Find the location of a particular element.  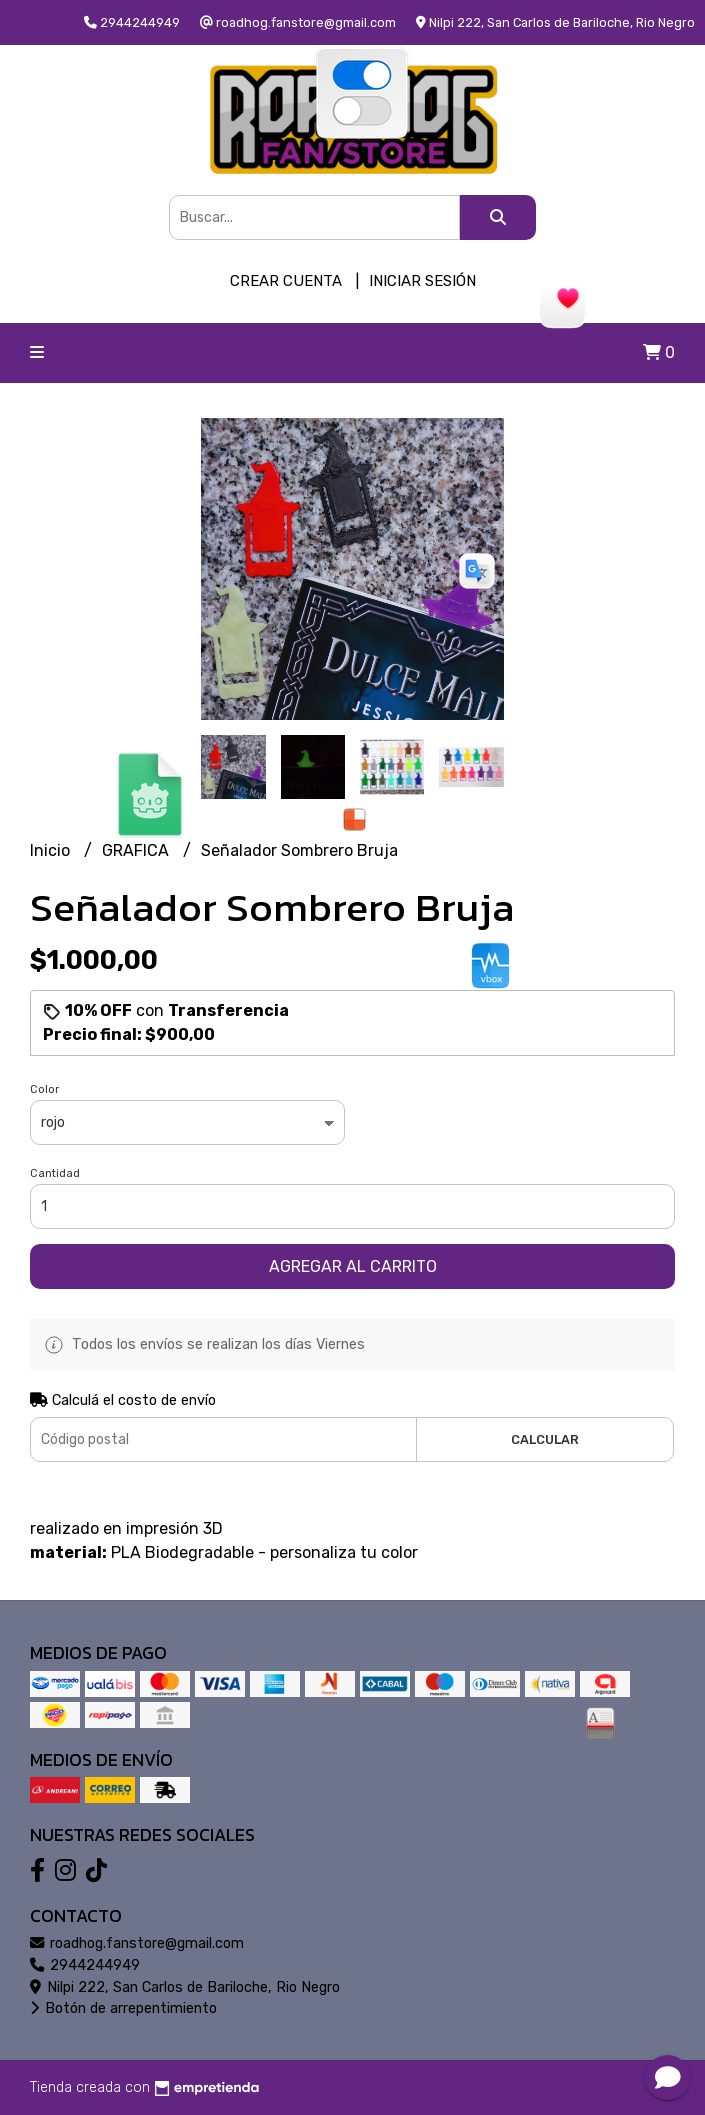

virtualbox virtual machine configuration file is located at coordinates (490, 965).